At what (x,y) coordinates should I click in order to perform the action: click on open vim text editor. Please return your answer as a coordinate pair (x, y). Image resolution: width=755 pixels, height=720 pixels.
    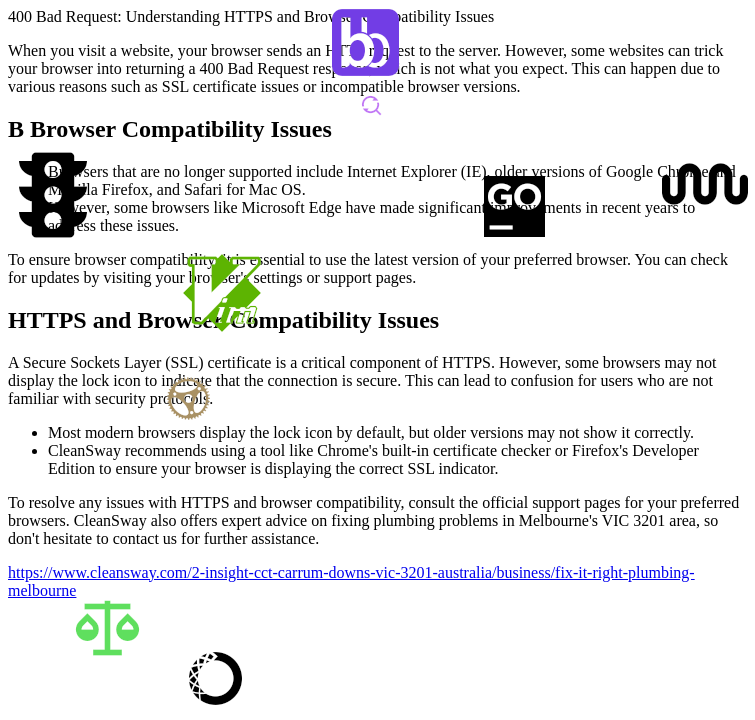
    Looking at the image, I should click on (222, 293).